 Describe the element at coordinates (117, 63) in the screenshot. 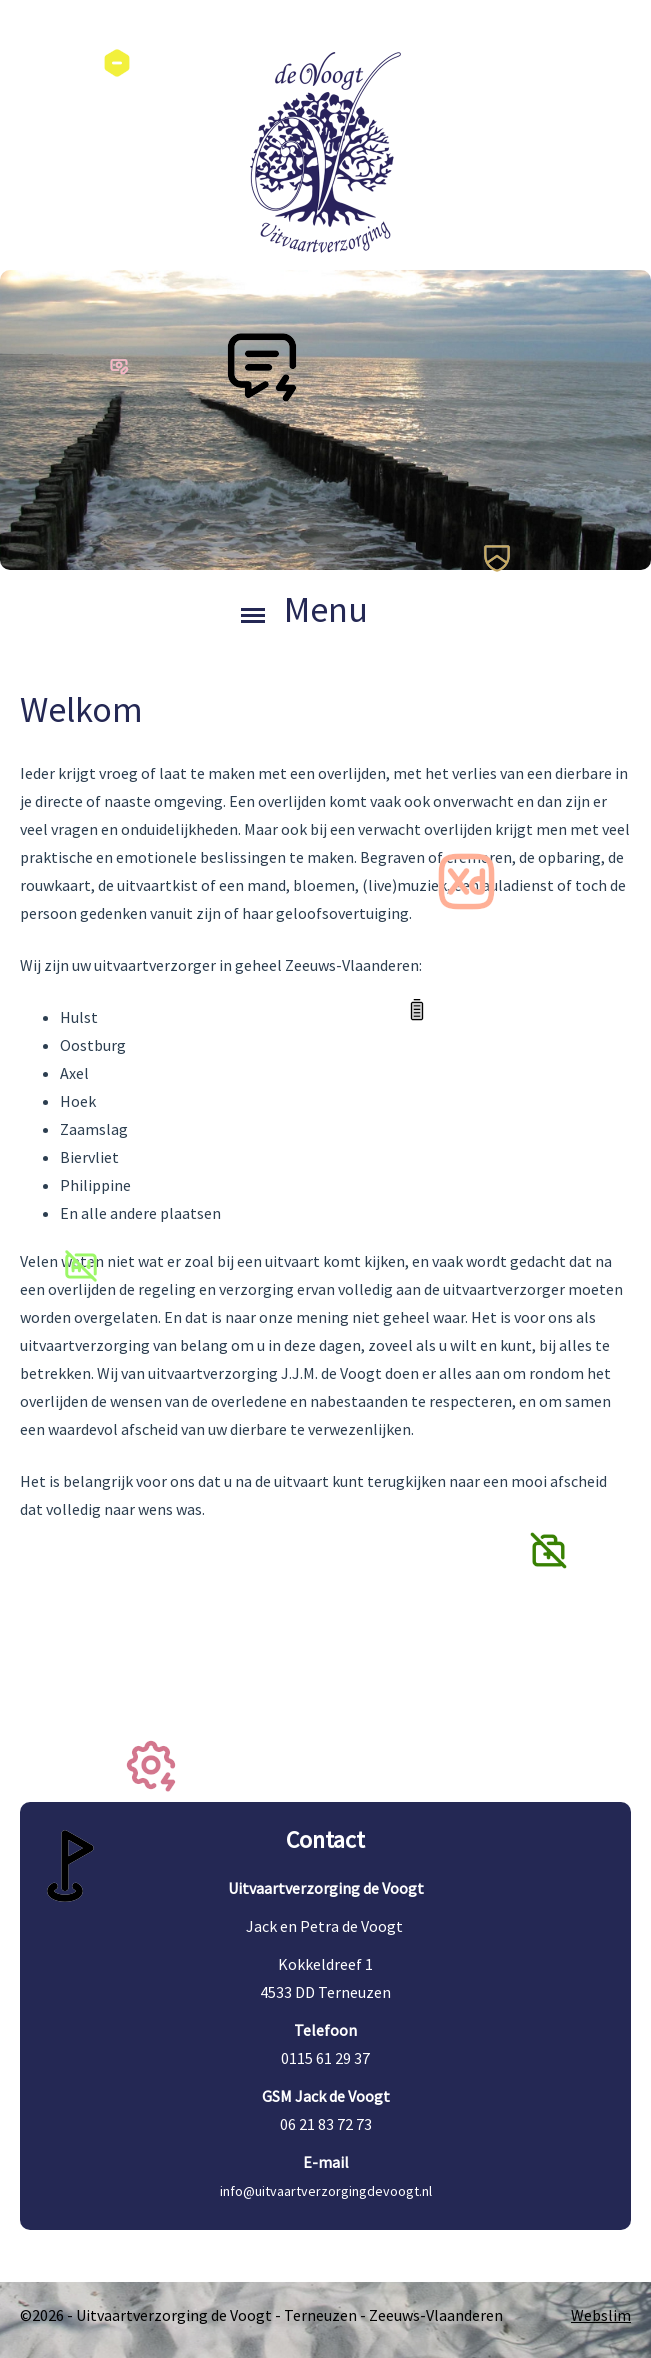

I see `remove item from collection` at that location.